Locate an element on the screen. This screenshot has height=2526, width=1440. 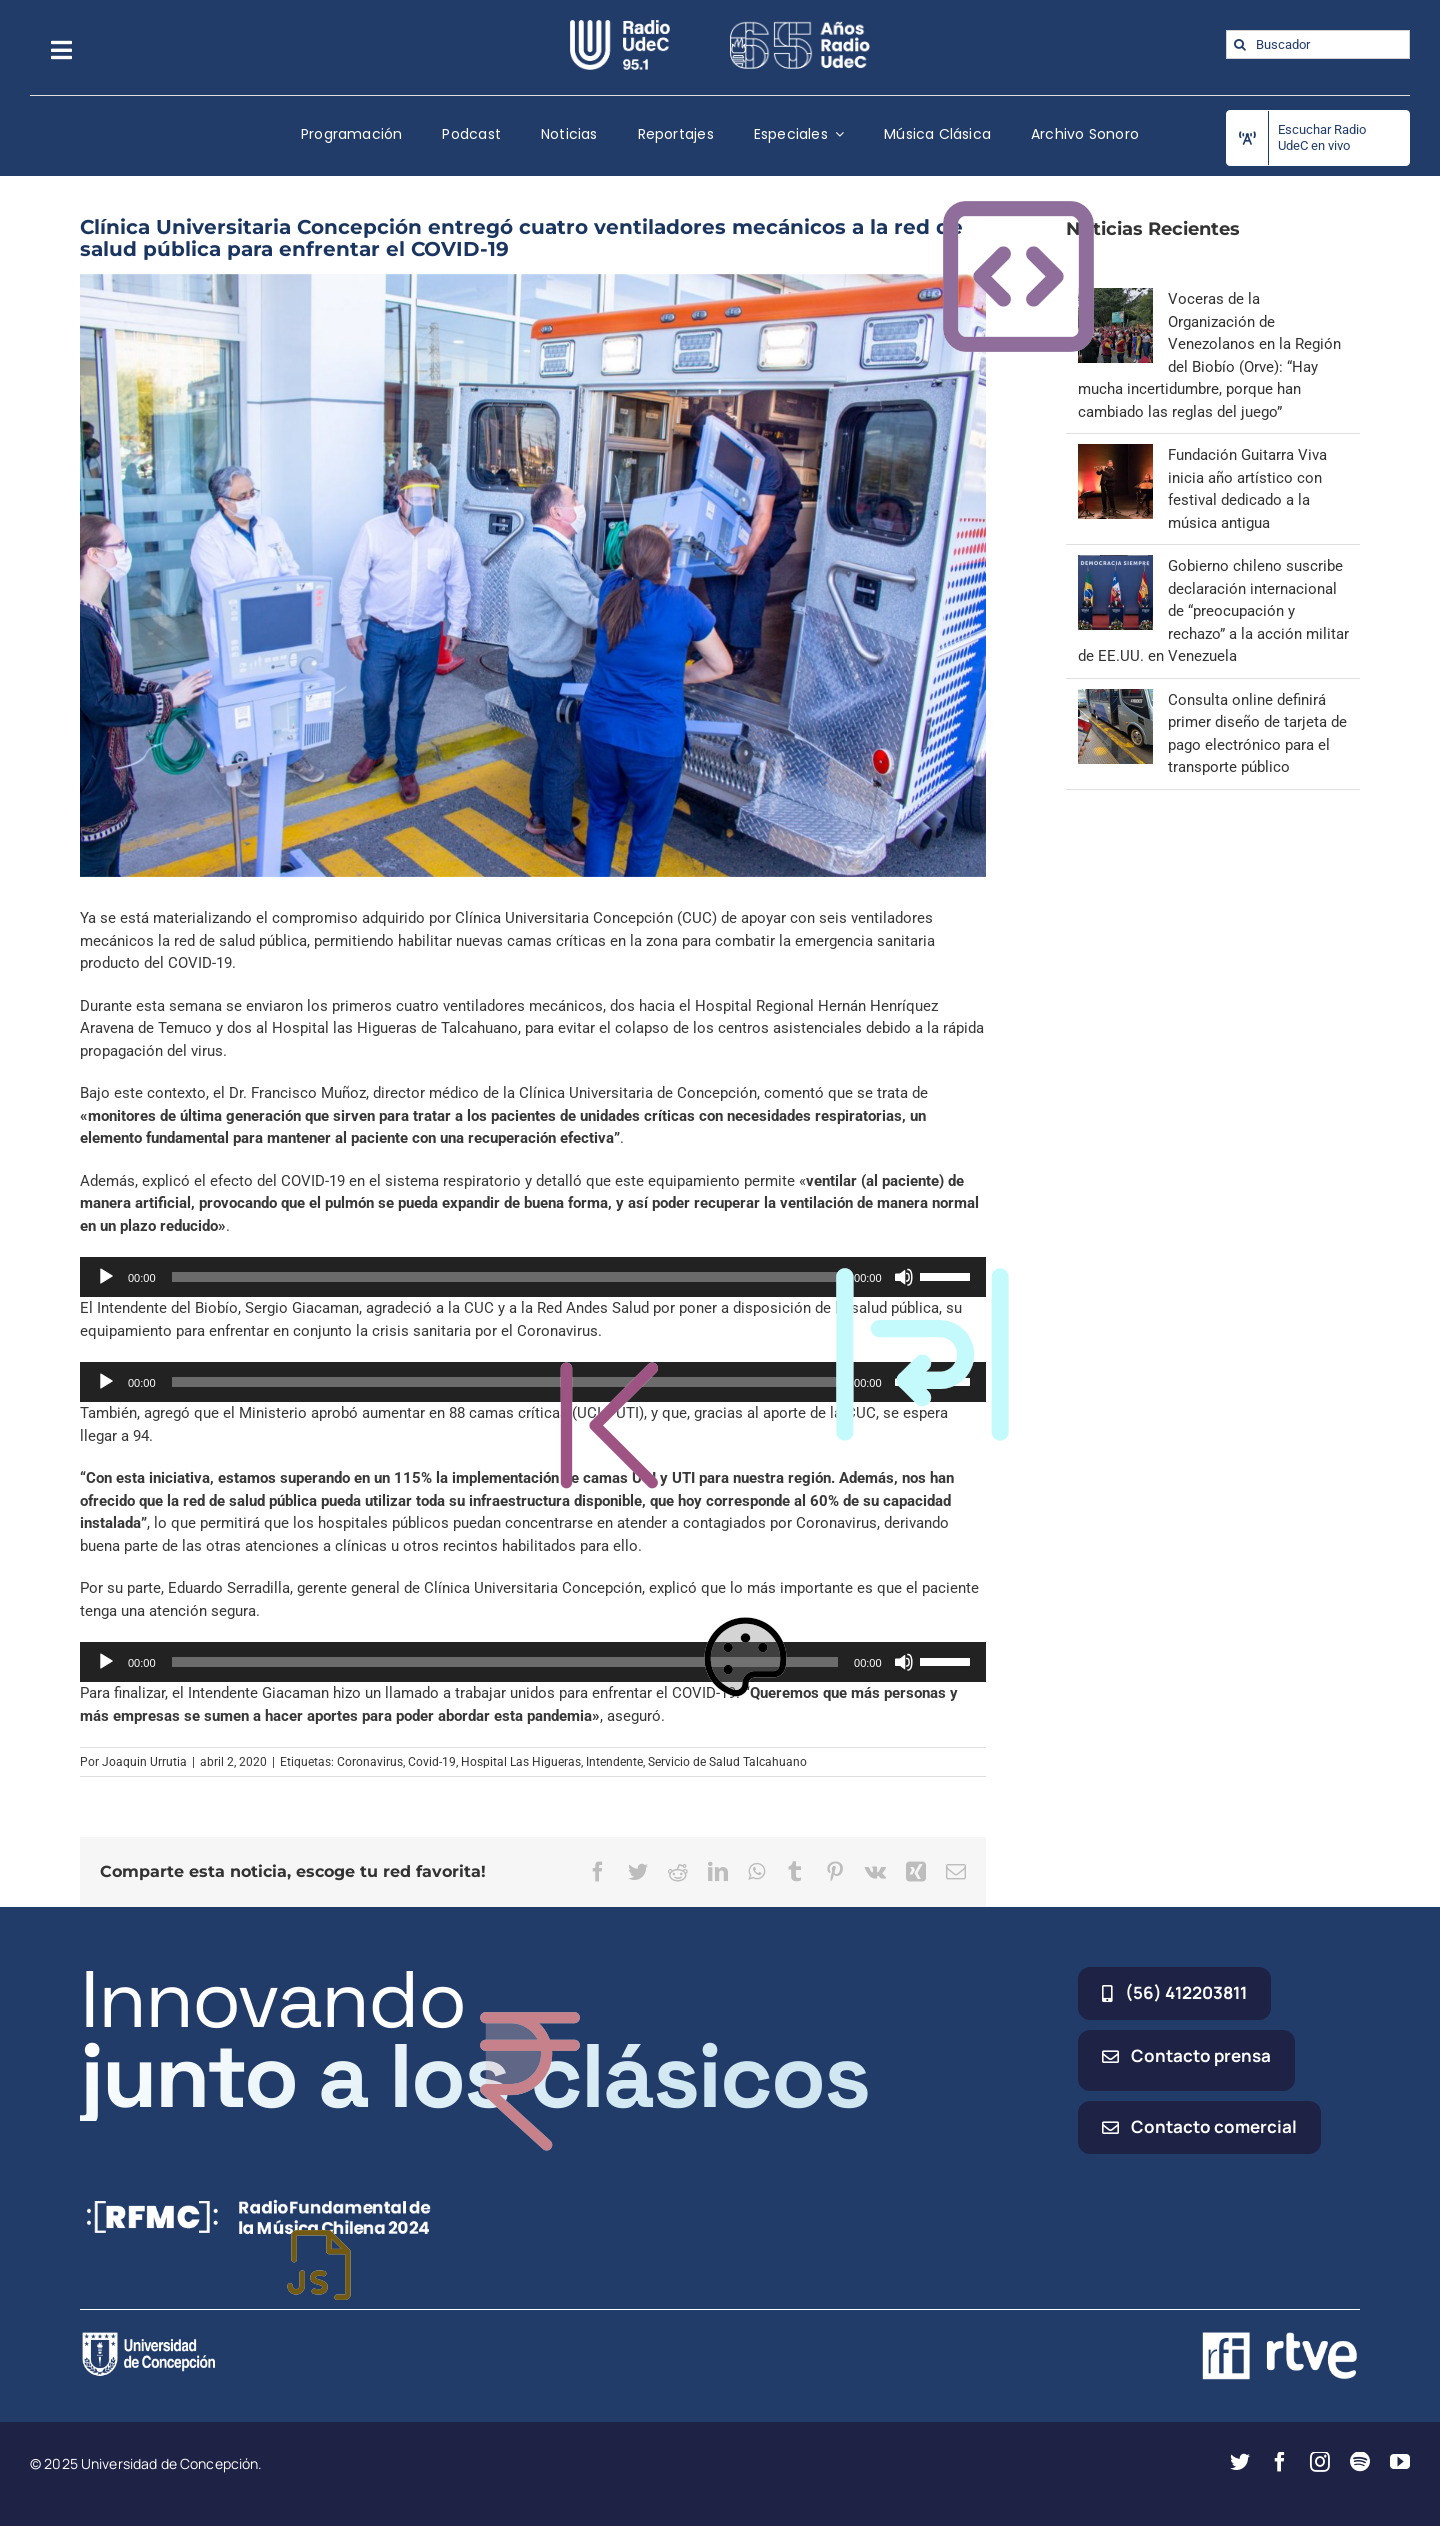
javascript file indicator is located at coordinates (321, 2265).